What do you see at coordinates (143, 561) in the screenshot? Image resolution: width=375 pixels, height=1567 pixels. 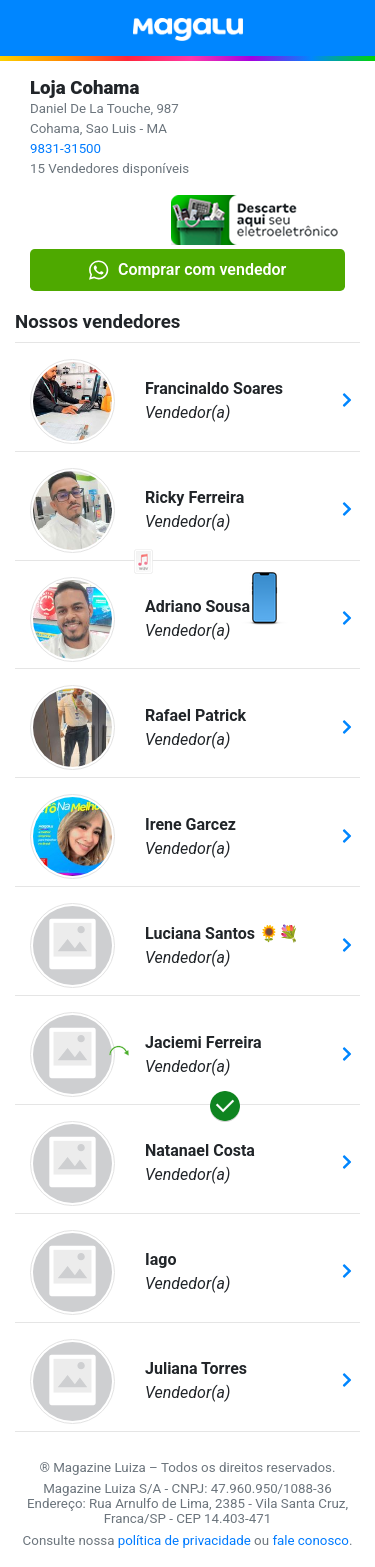 I see `an audio file in wav format` at bounding box center [143, 561].